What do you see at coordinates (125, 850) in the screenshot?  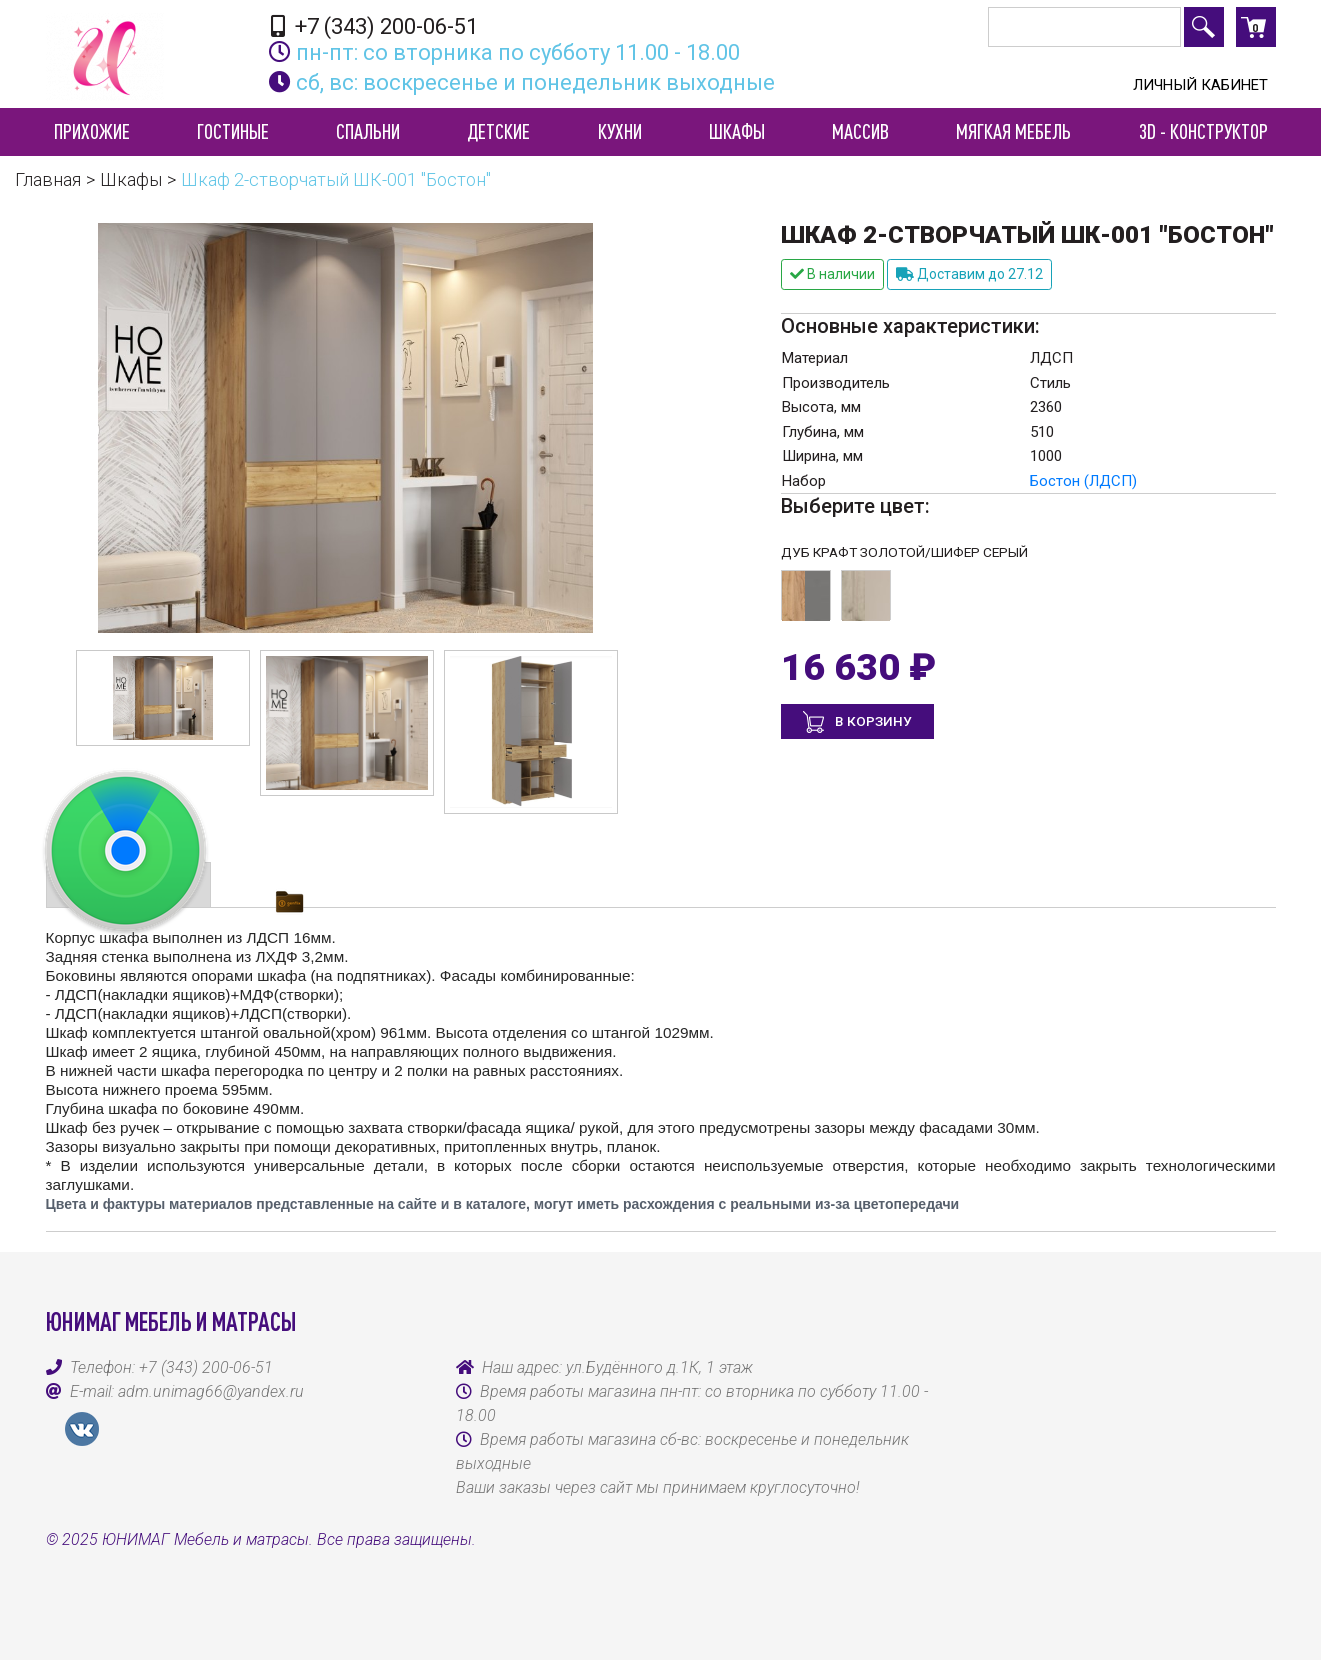 I see `open find my app to locate devices` at bounding box center [125, 850].